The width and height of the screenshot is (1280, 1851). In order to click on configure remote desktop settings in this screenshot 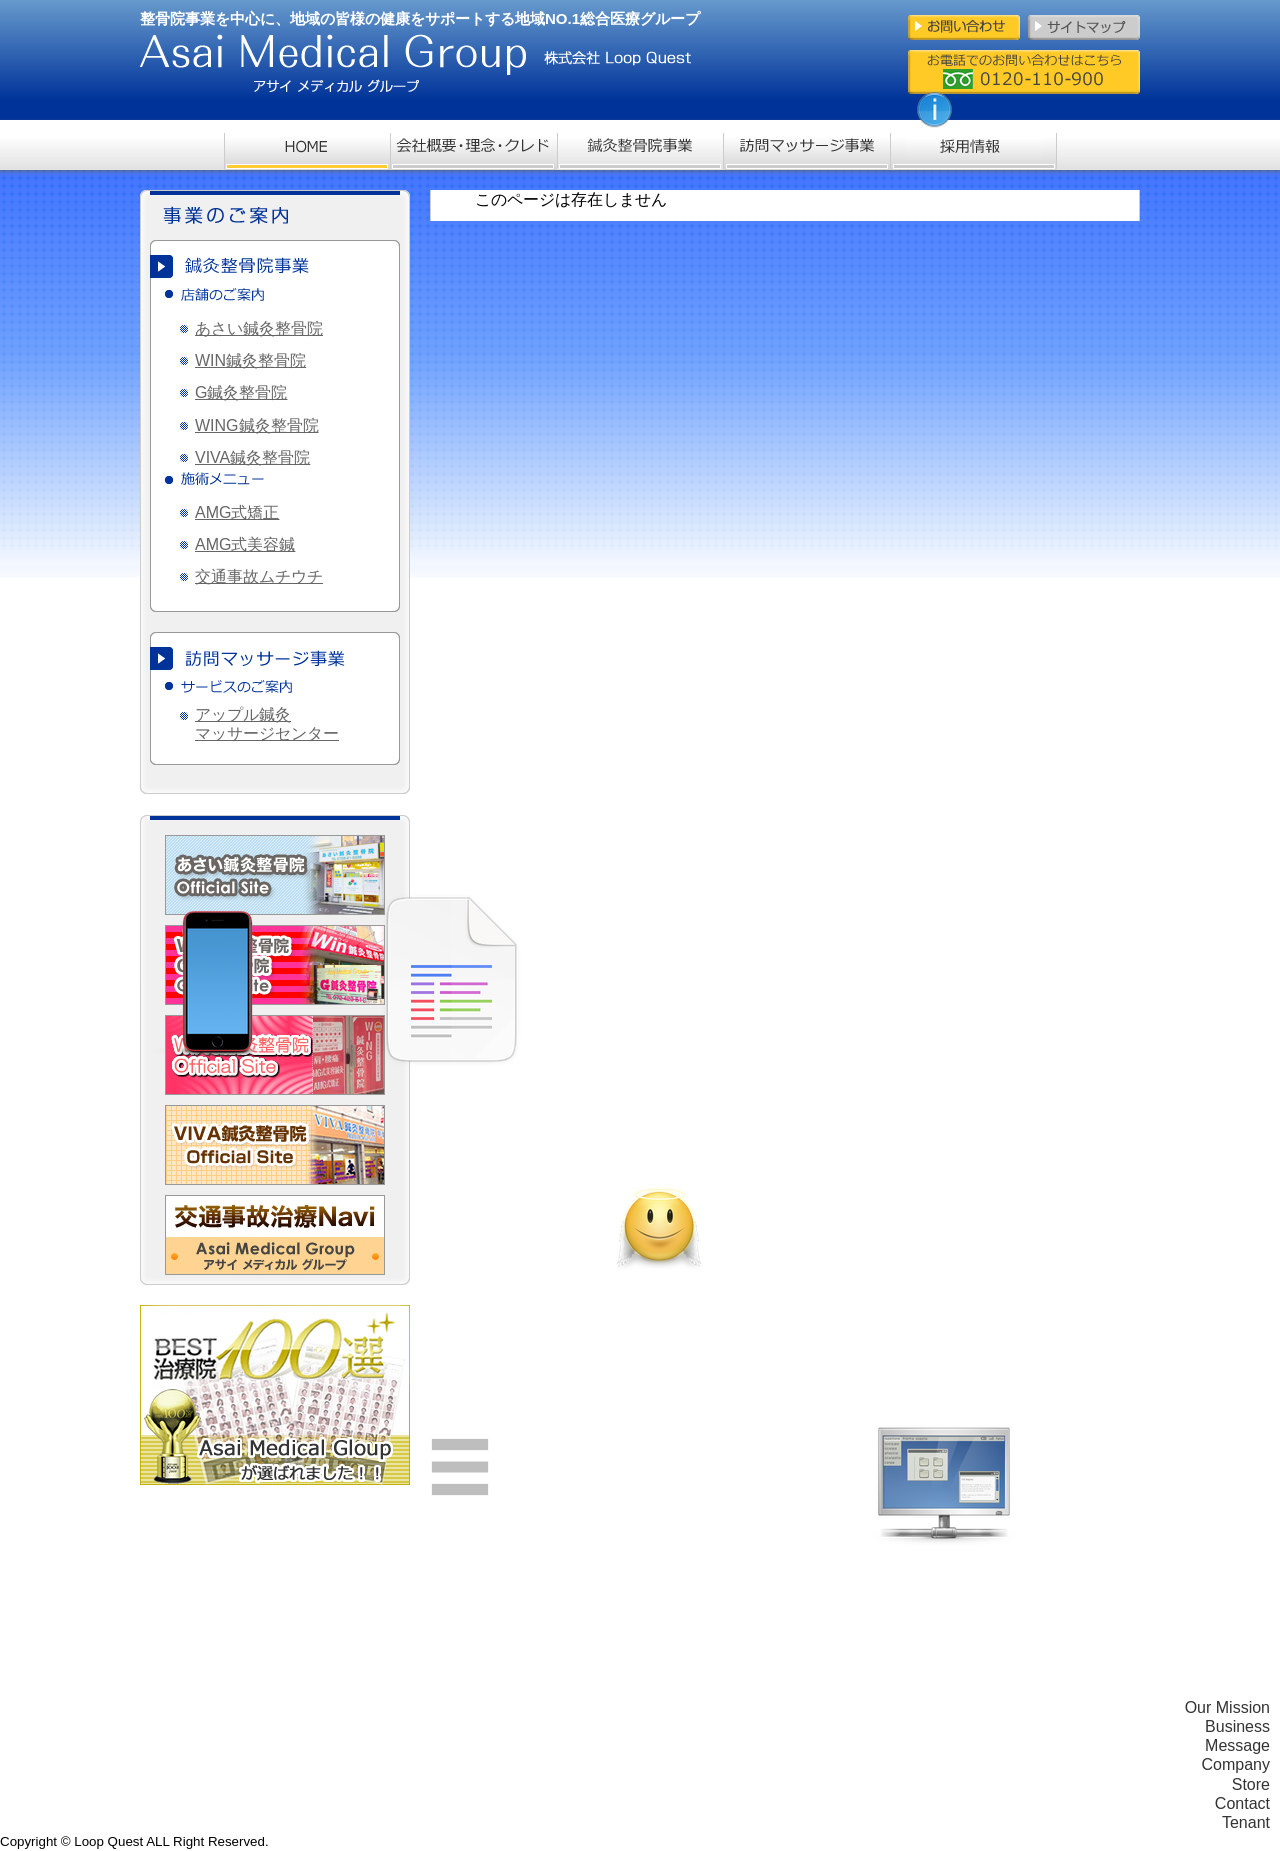, I will do `click(944, 1485)`.